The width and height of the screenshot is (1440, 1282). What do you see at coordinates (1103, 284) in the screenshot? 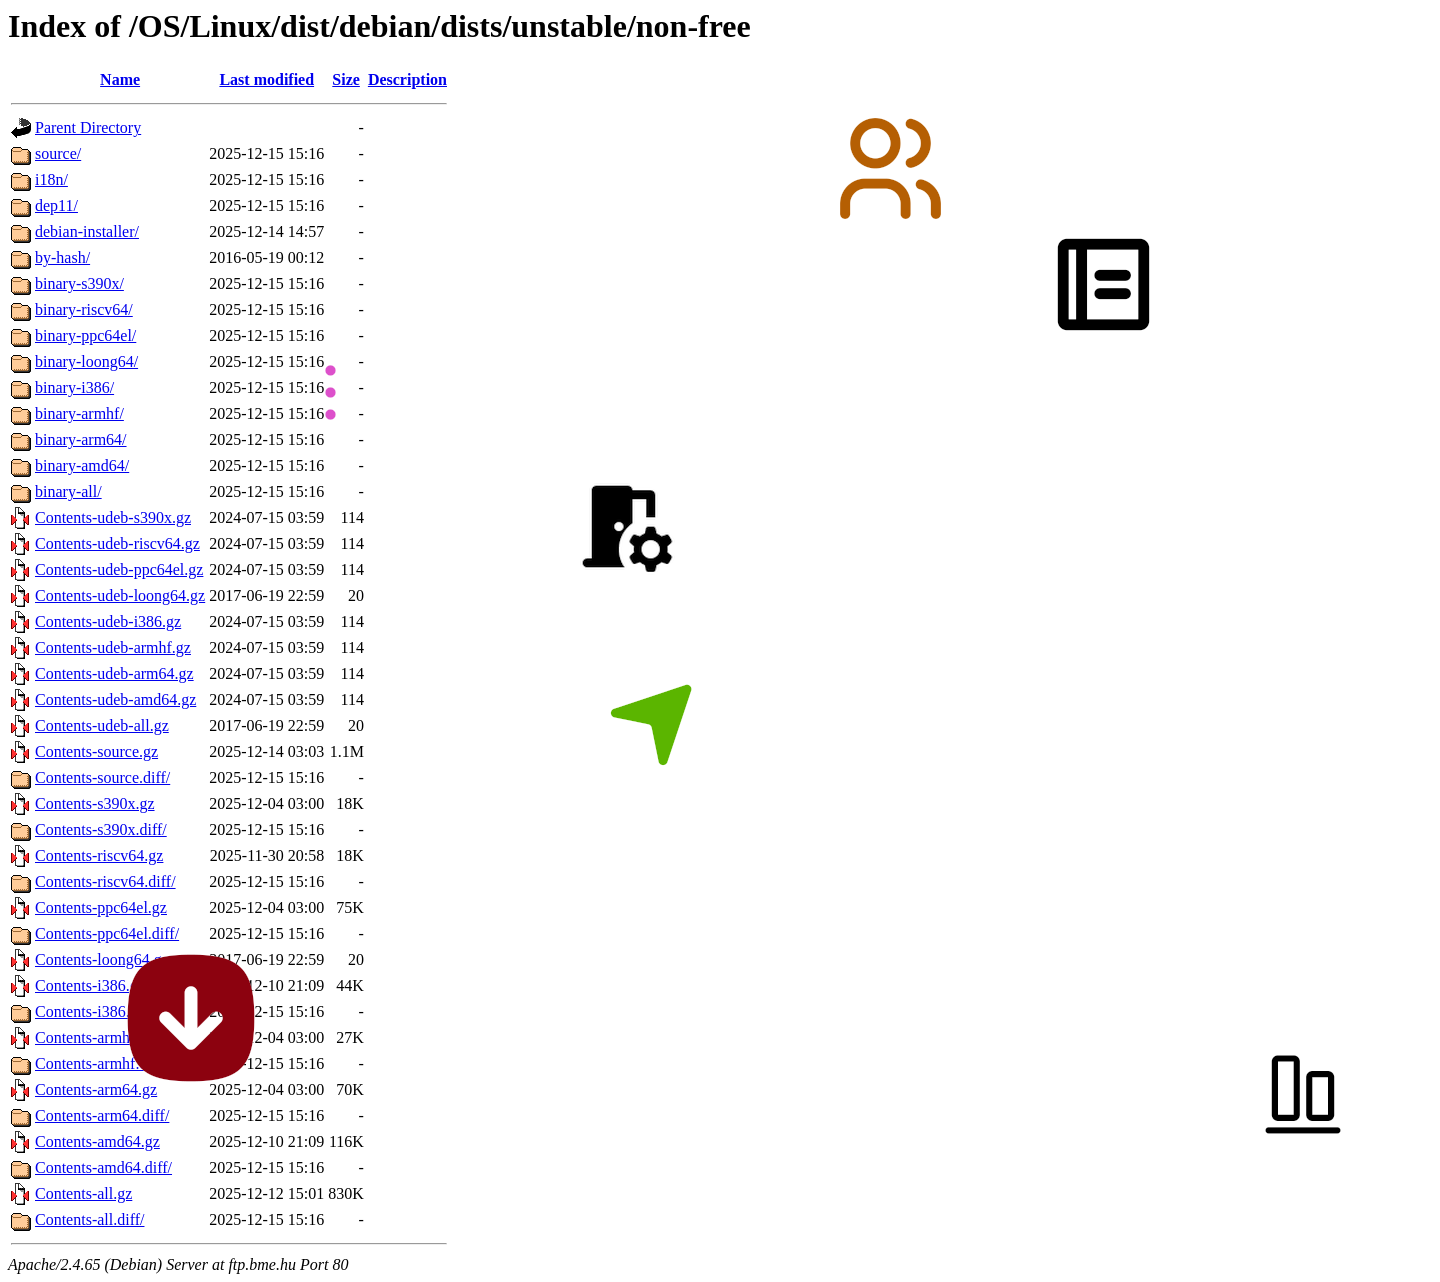
I see `open notes or notebook` at bounding box center [1103, 284].